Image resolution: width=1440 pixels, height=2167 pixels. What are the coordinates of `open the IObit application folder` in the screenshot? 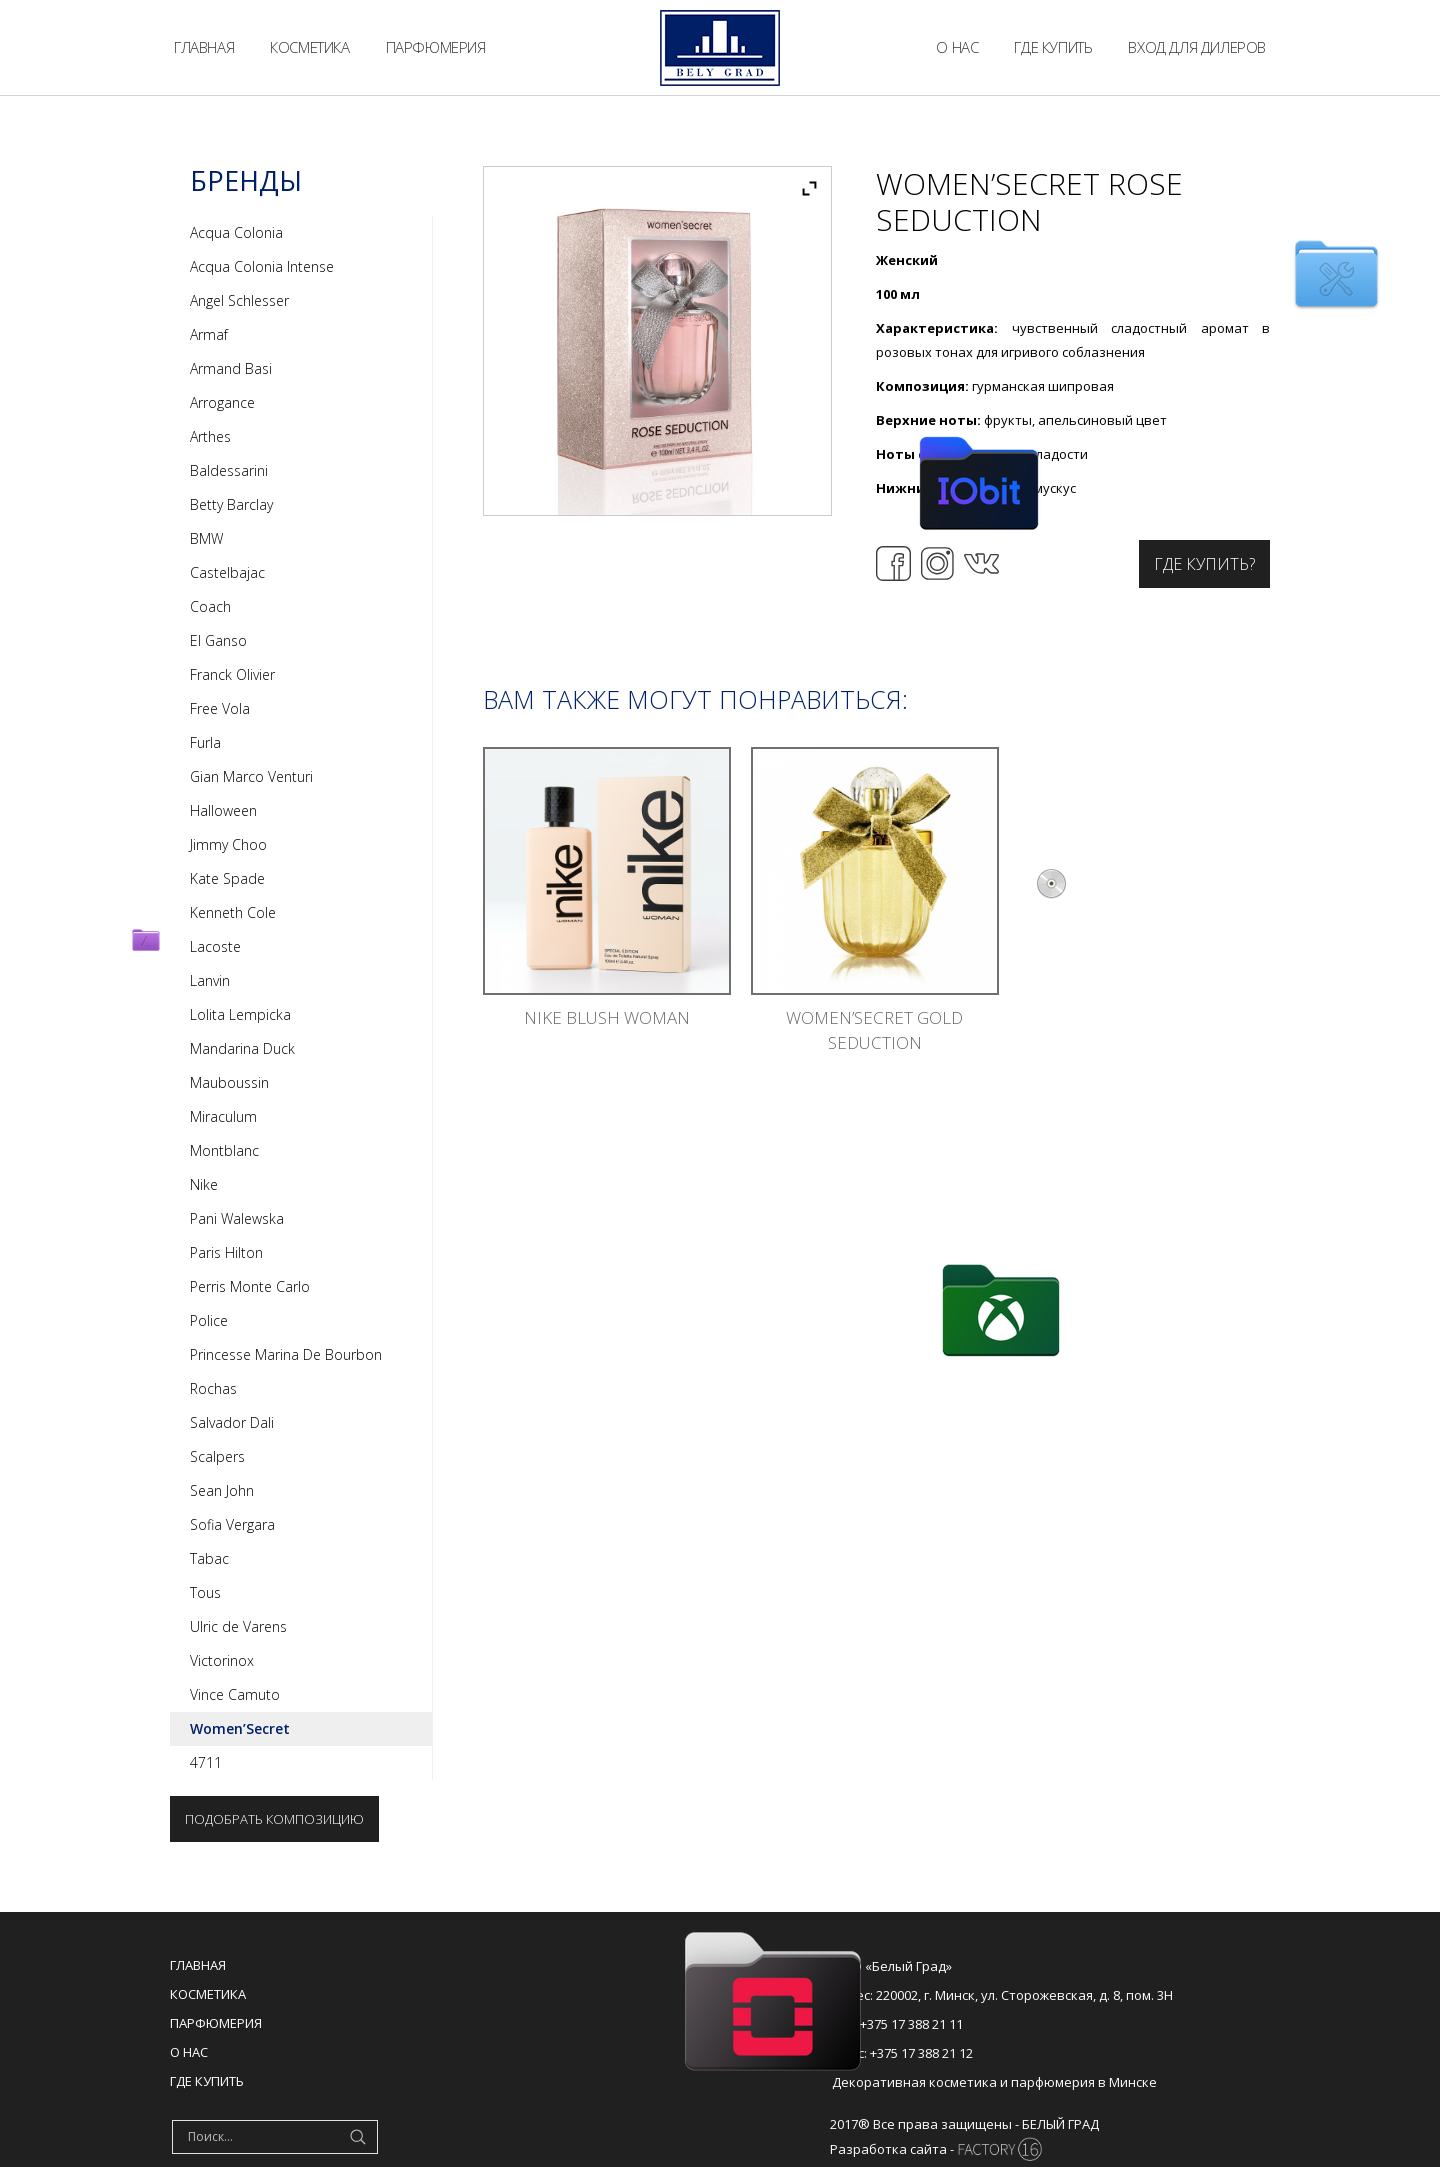 It's located at (978, 486).